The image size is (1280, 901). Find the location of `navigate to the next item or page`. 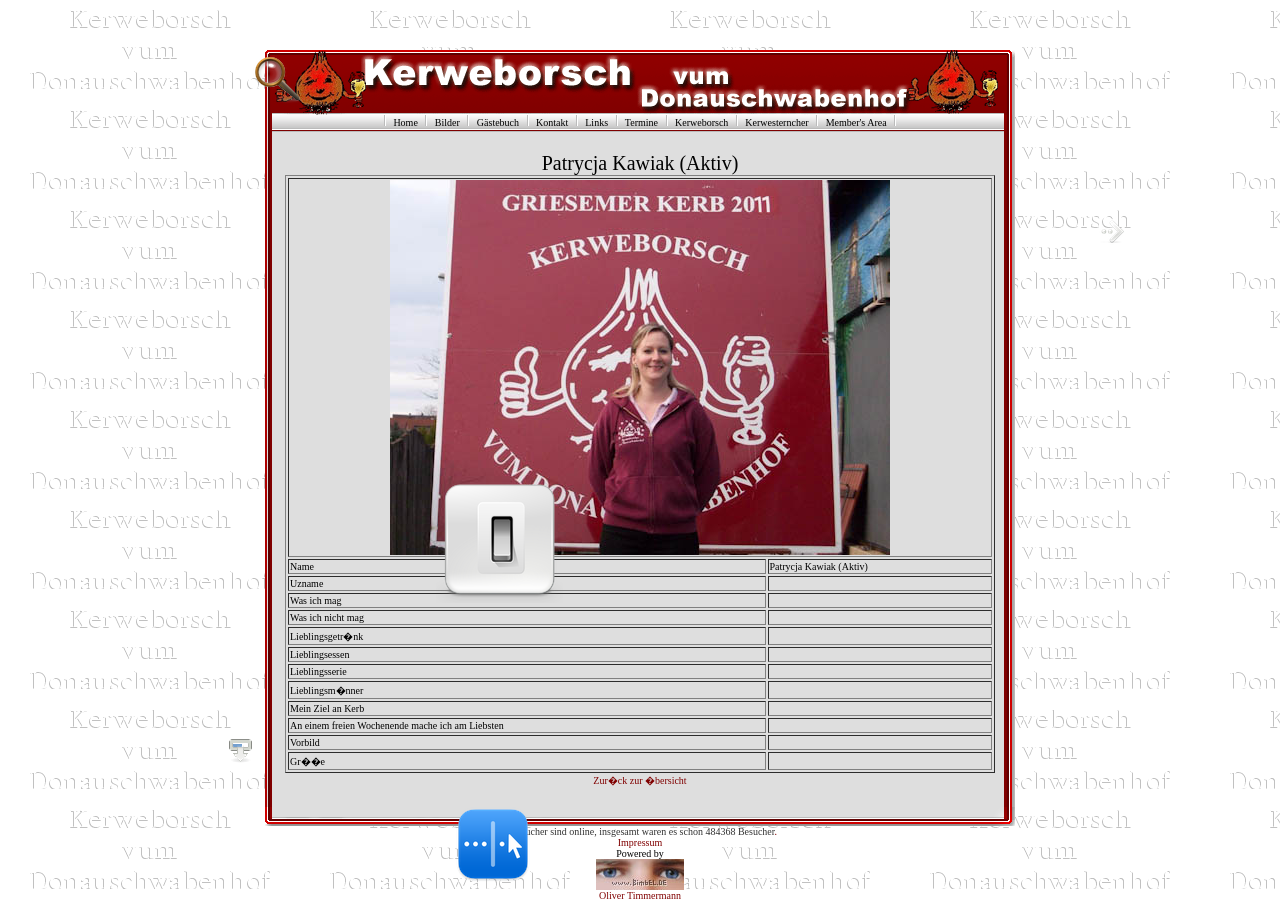

navigate to the next item or page is located at coordinates (1112, 231).